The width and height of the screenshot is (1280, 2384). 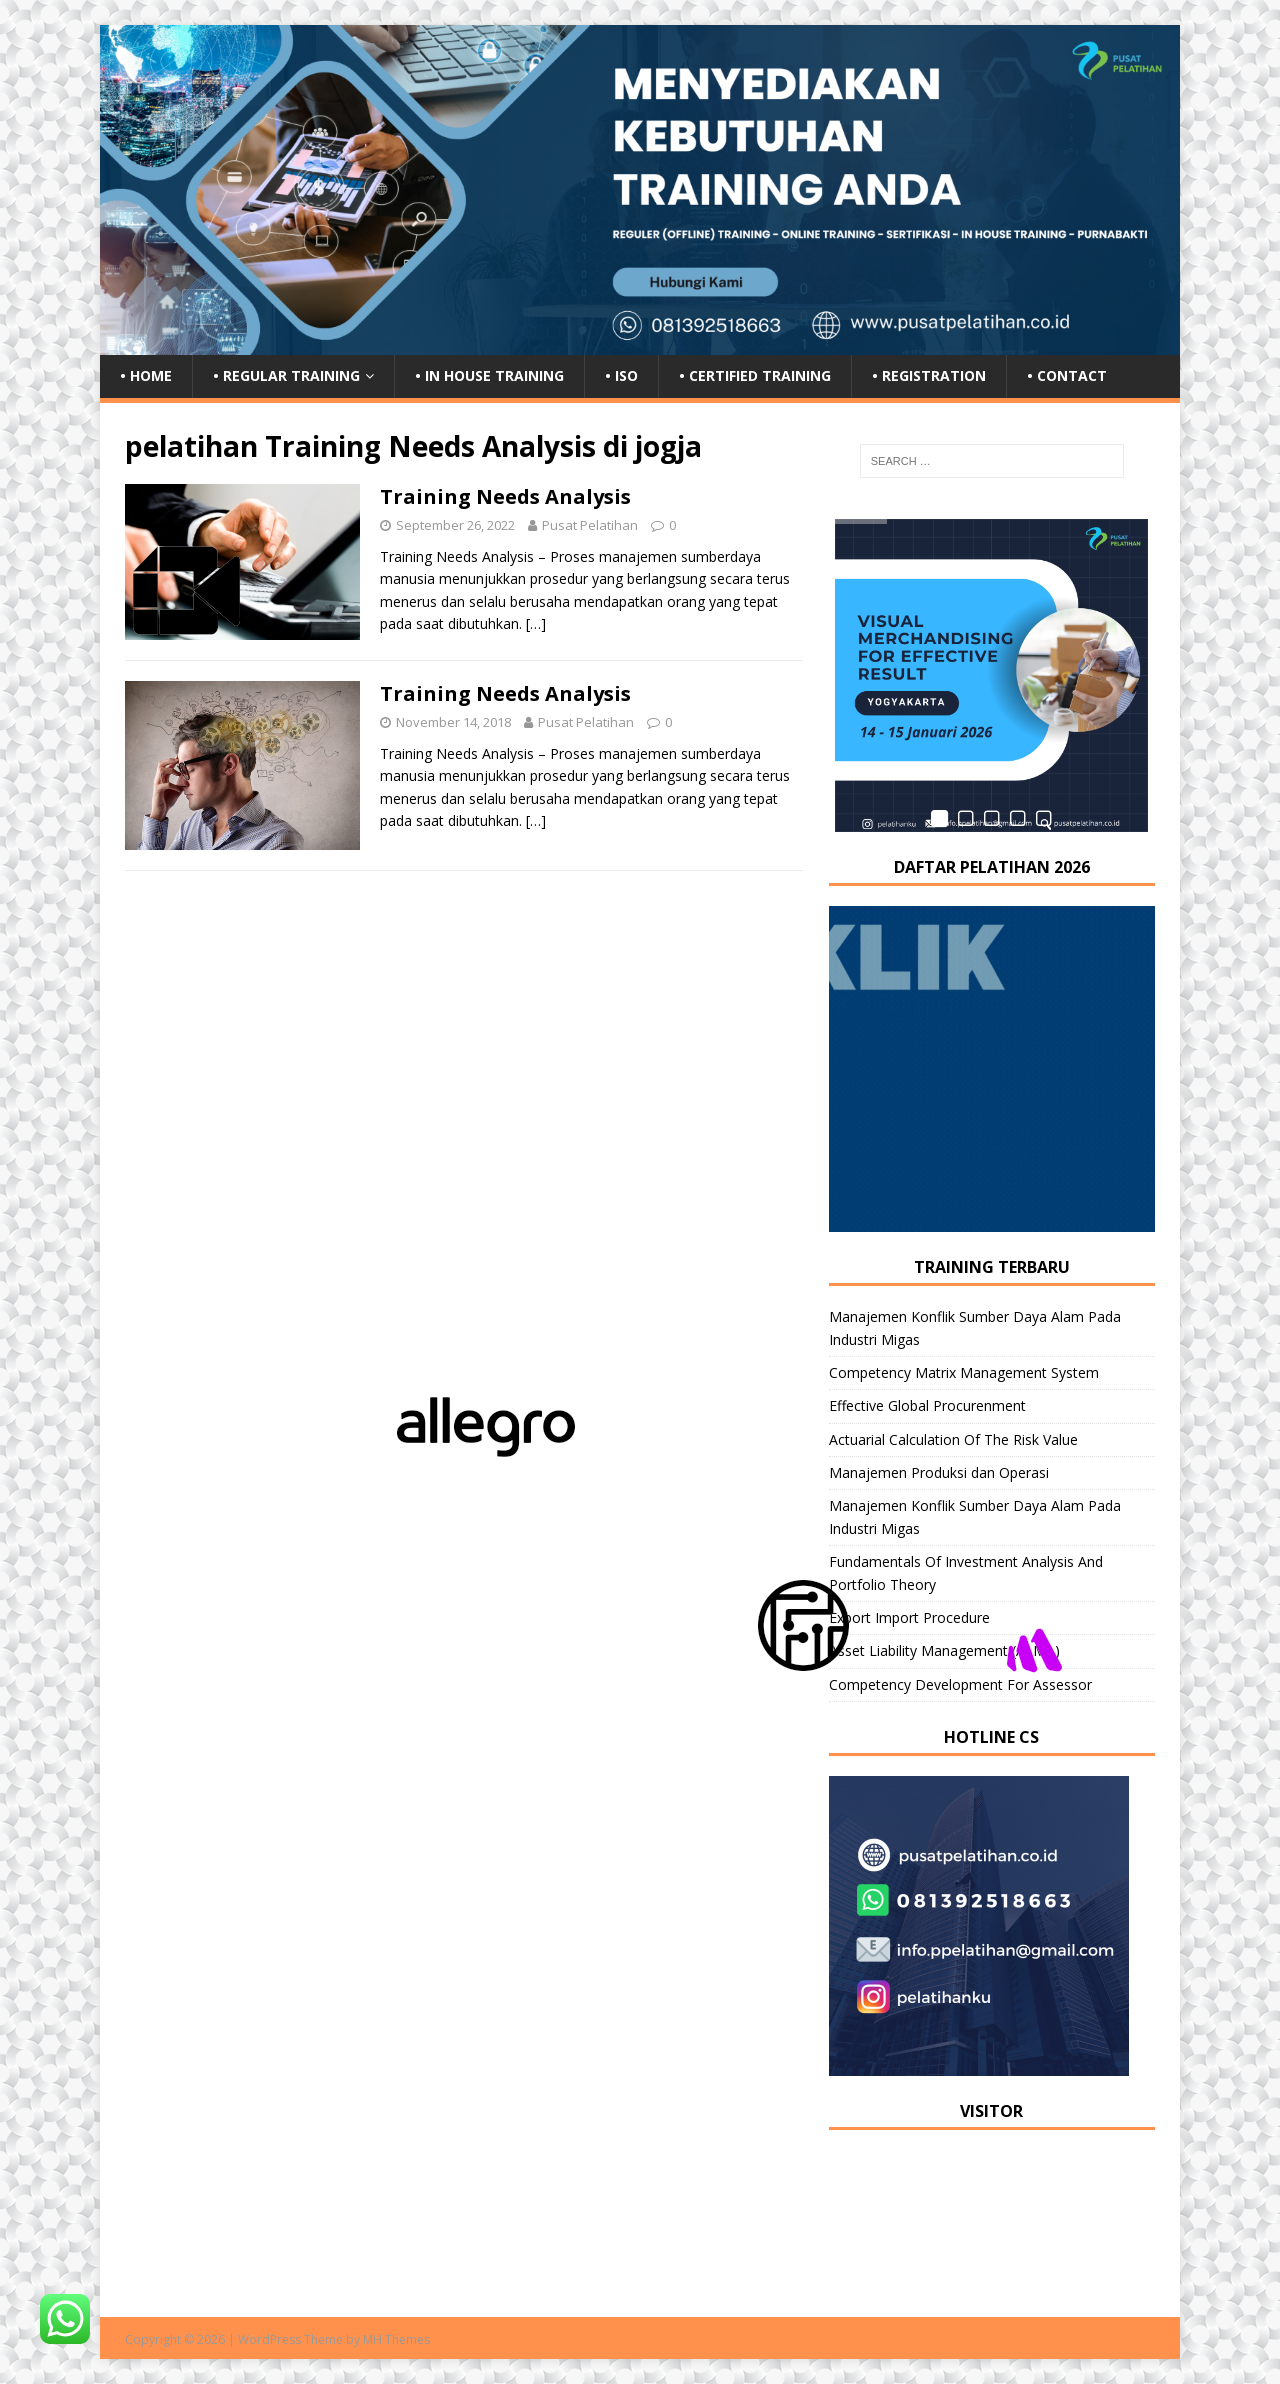 I want to click on visit the allegro e-commerce platform, so click(x=486, y=1427).